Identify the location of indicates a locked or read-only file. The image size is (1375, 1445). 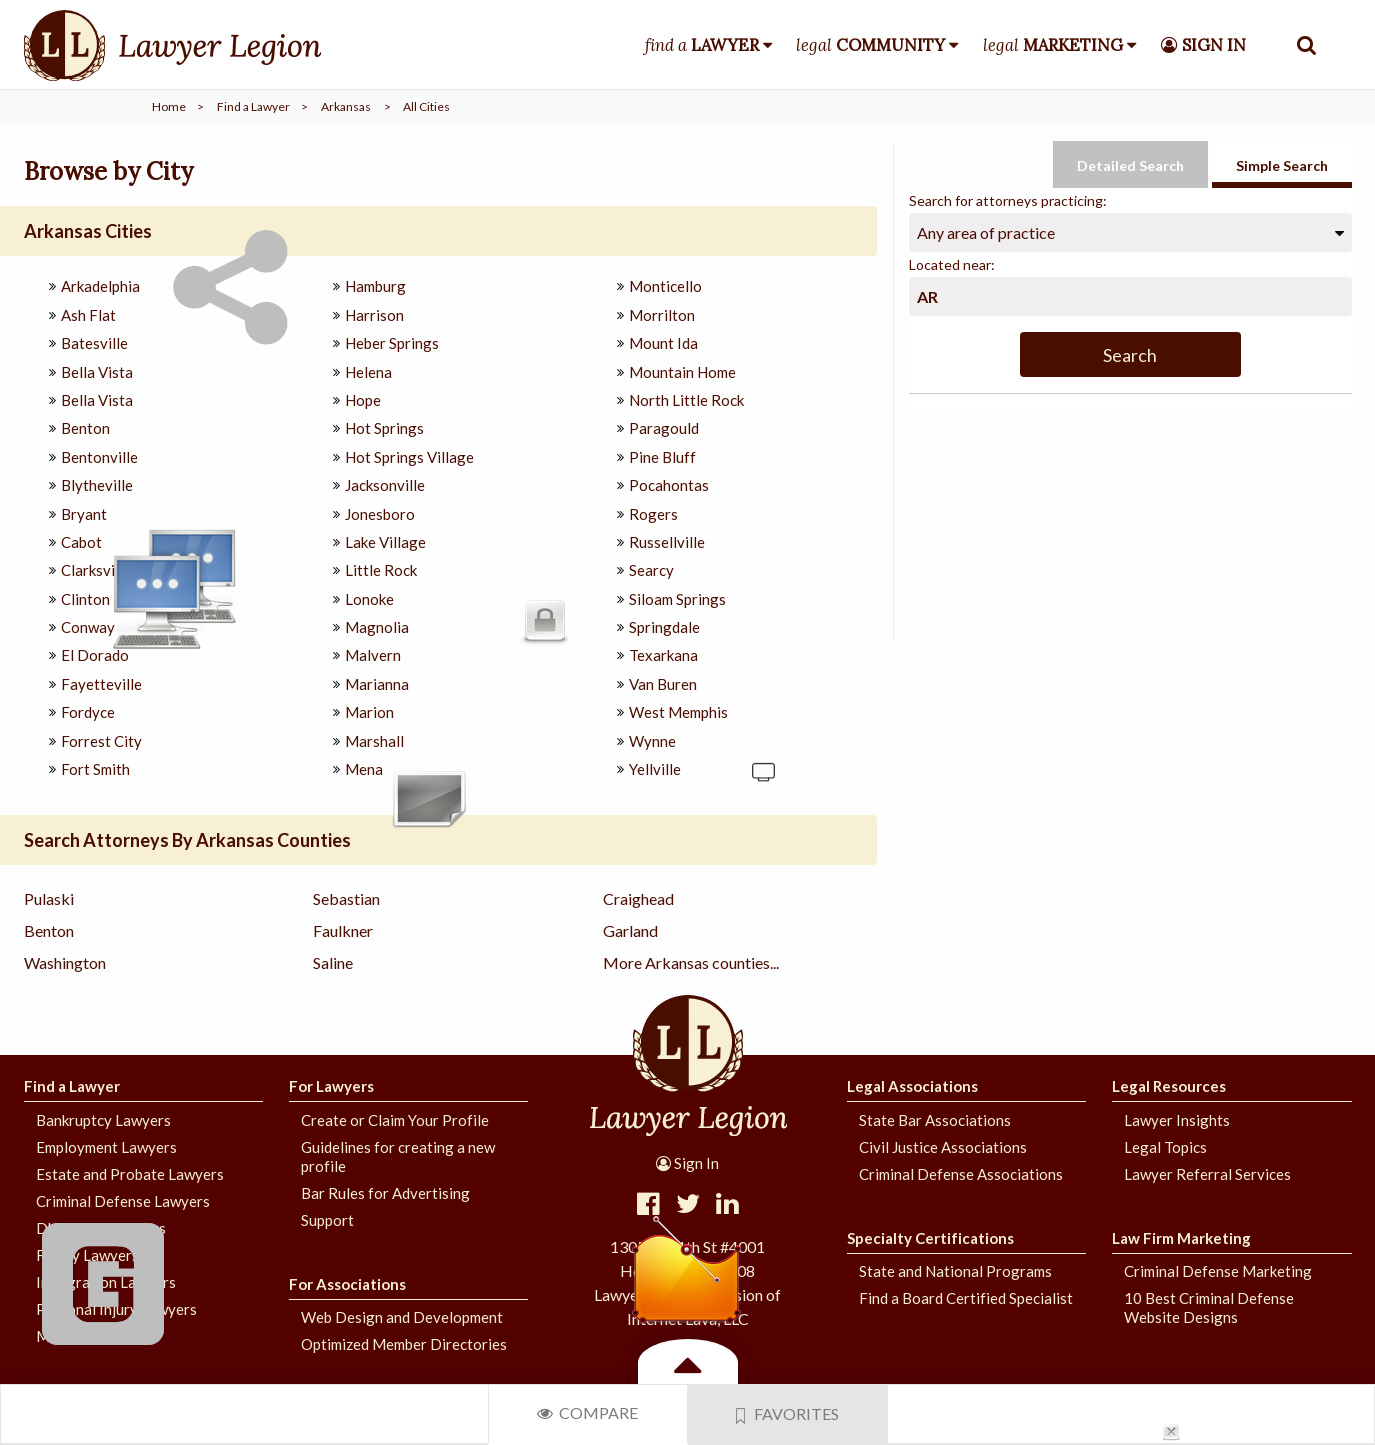
(545, 622).